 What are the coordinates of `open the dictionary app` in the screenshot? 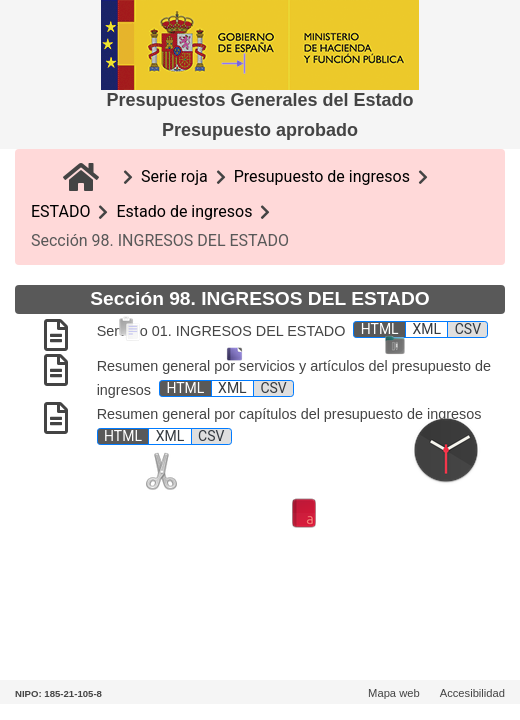 It's located at (304, 513).